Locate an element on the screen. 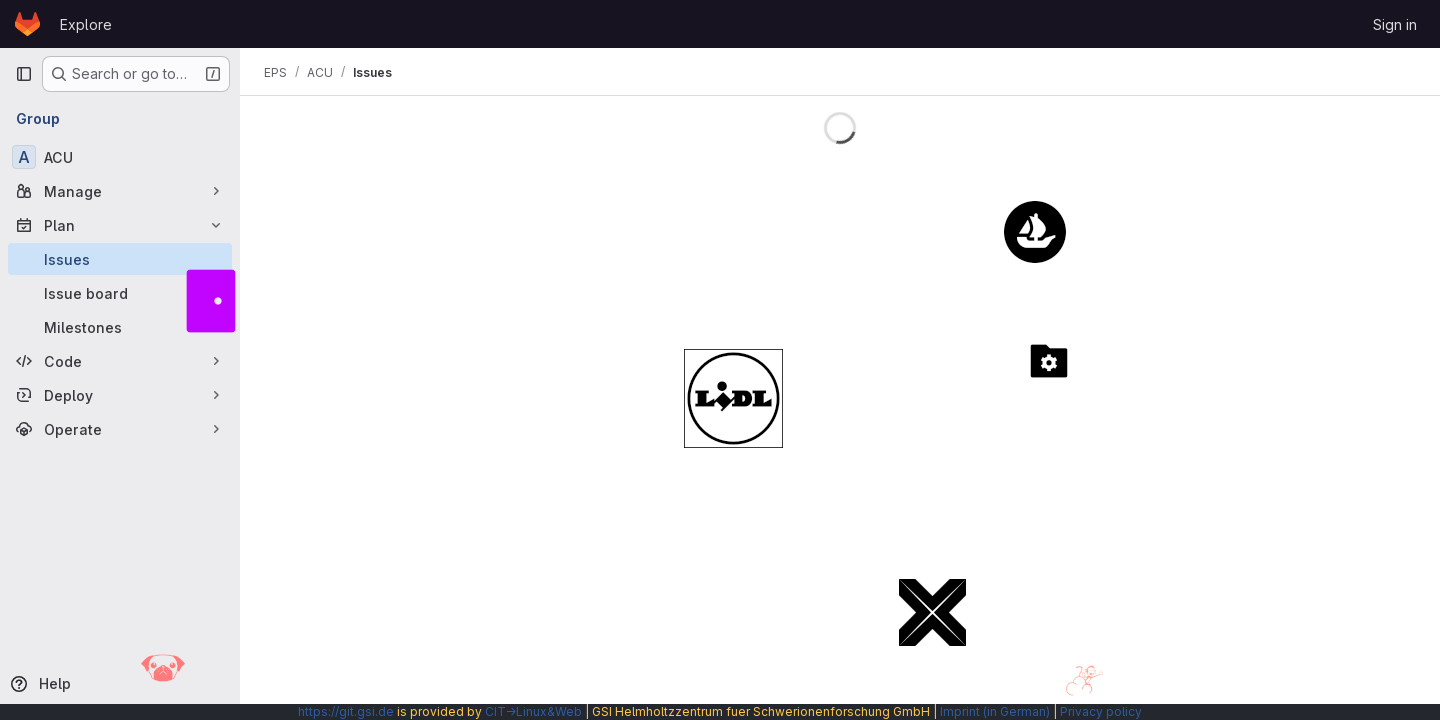 Image resolution: width=1440 pixels, height=720 pixels. apache cloudstack logo is located at coordinates (1084, 680).